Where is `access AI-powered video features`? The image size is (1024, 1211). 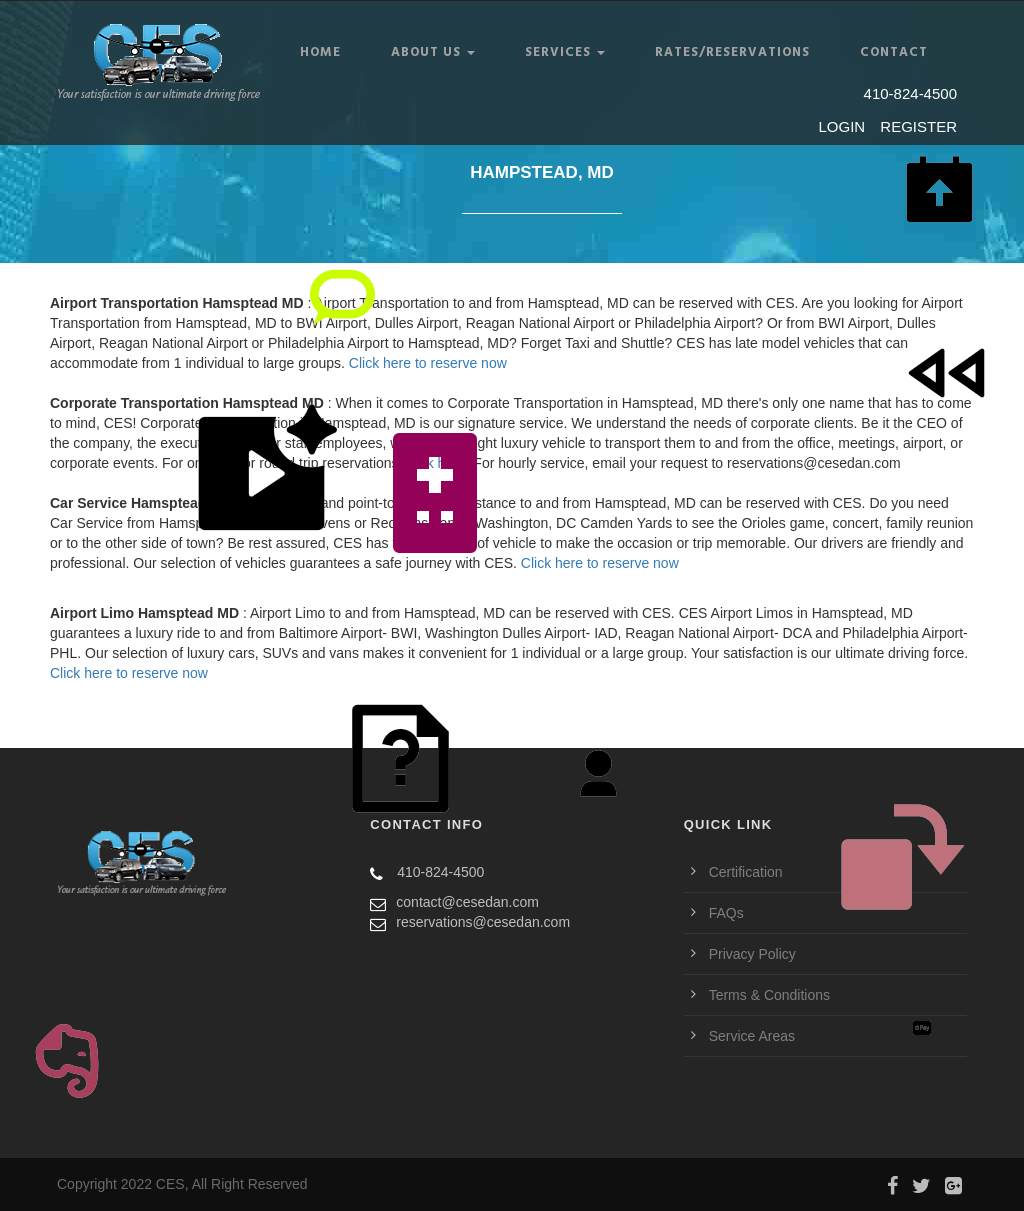 access AI-powered video features is located at coordinates (261, 473).